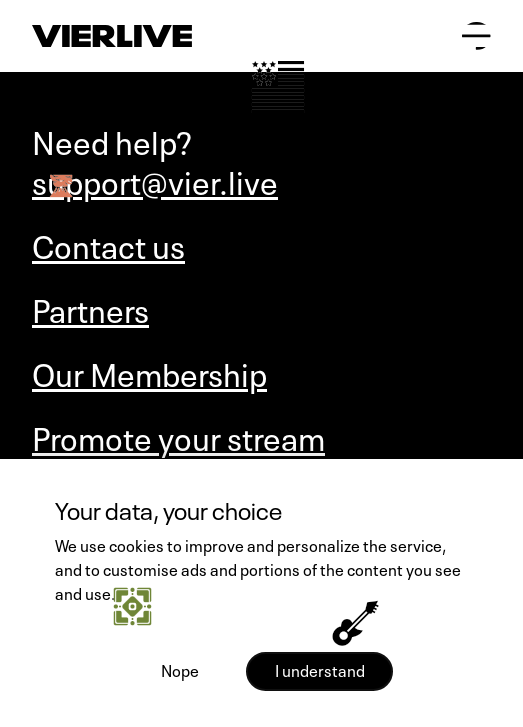 This screenshot has width=523, height=727. I want to click on select united states as your country/region, so click(278, 87).